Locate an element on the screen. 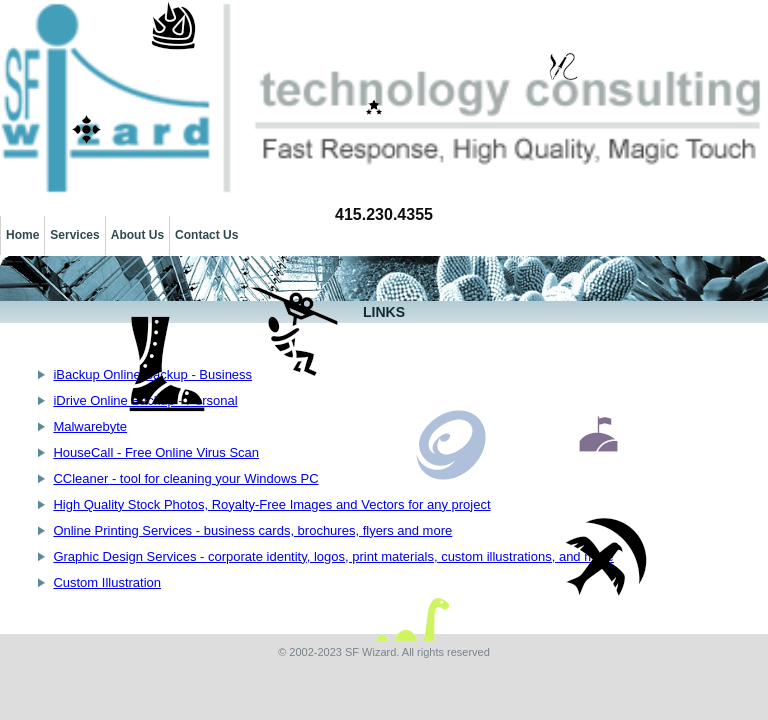 This screenshot has width=768, height=720. equip shoulder armor to your character is located at coordinates (173, 25).